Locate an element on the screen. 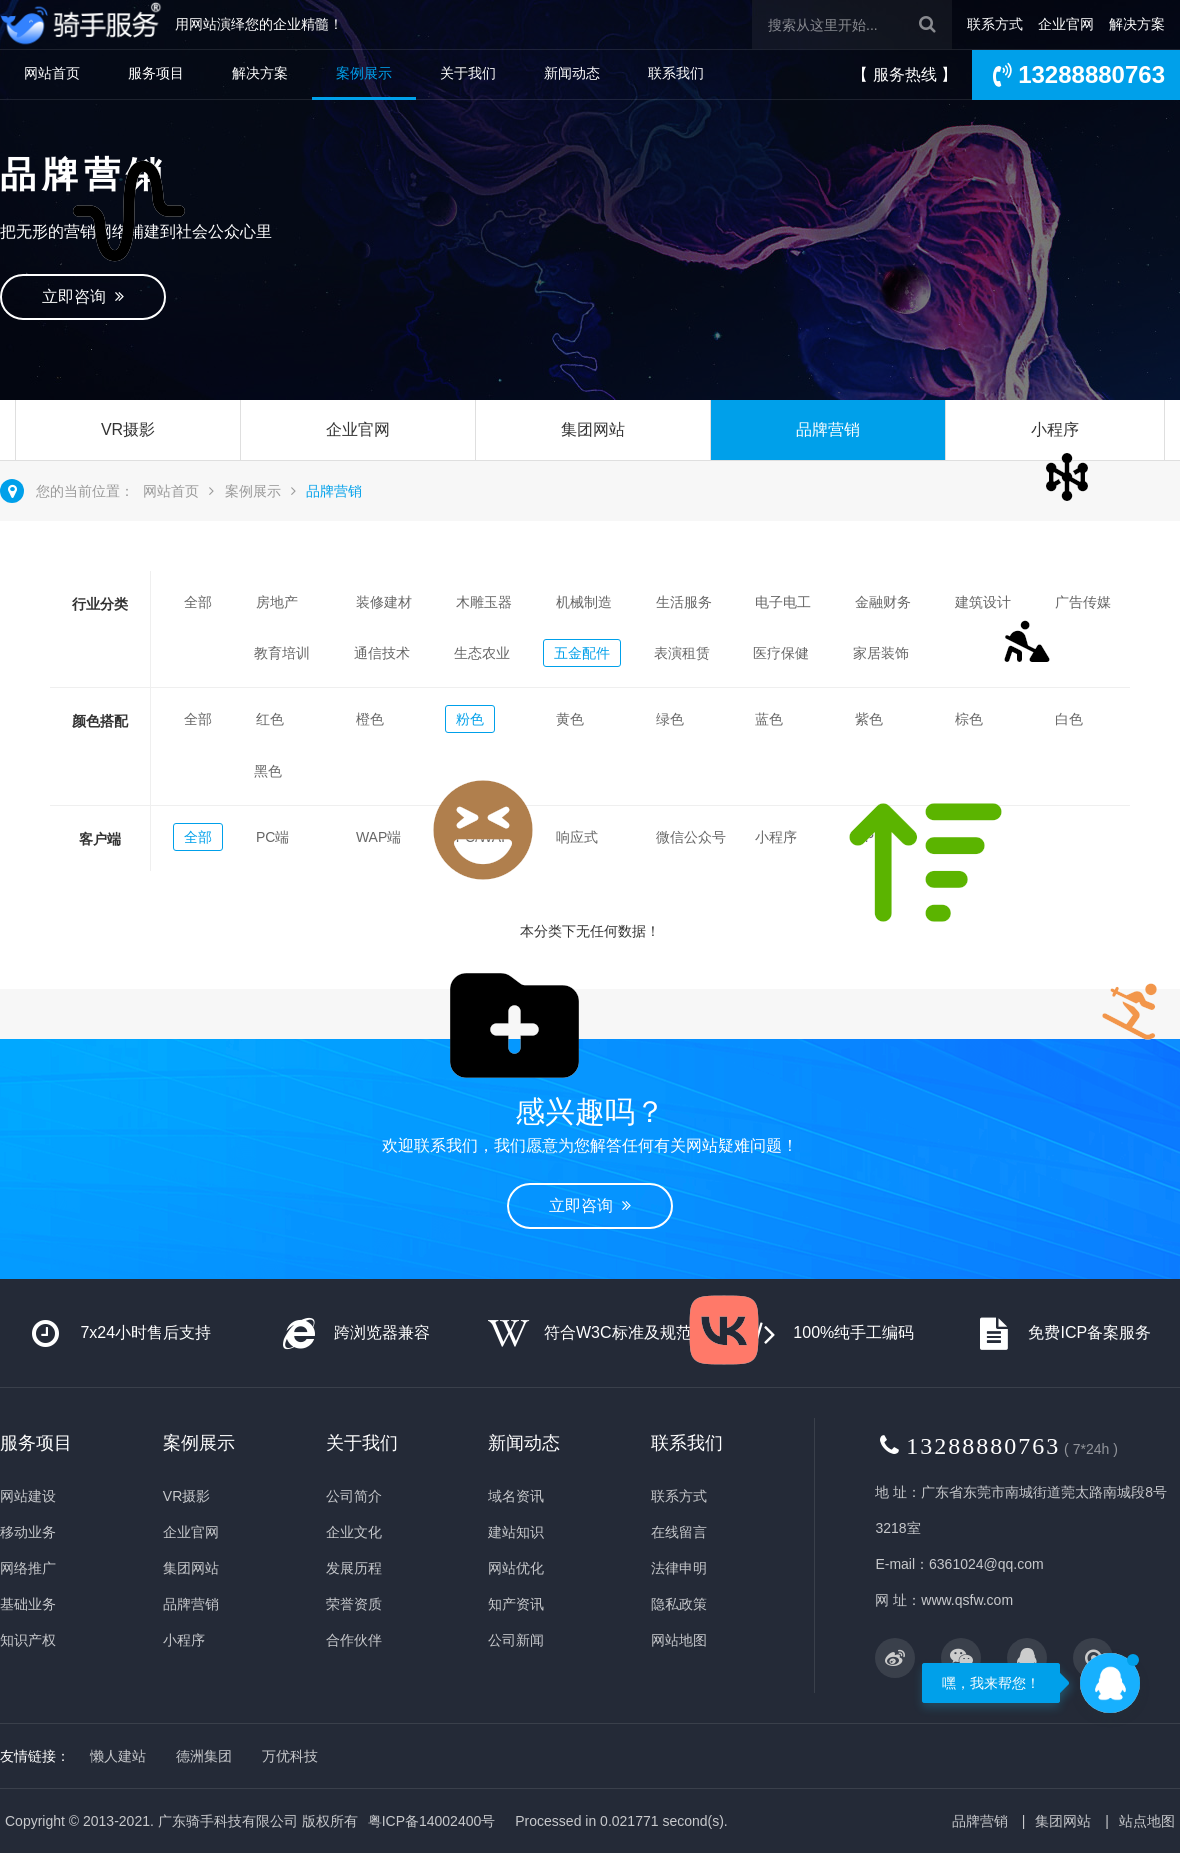  adjust audio or sound wave settings is located at coordinates (129, 211).